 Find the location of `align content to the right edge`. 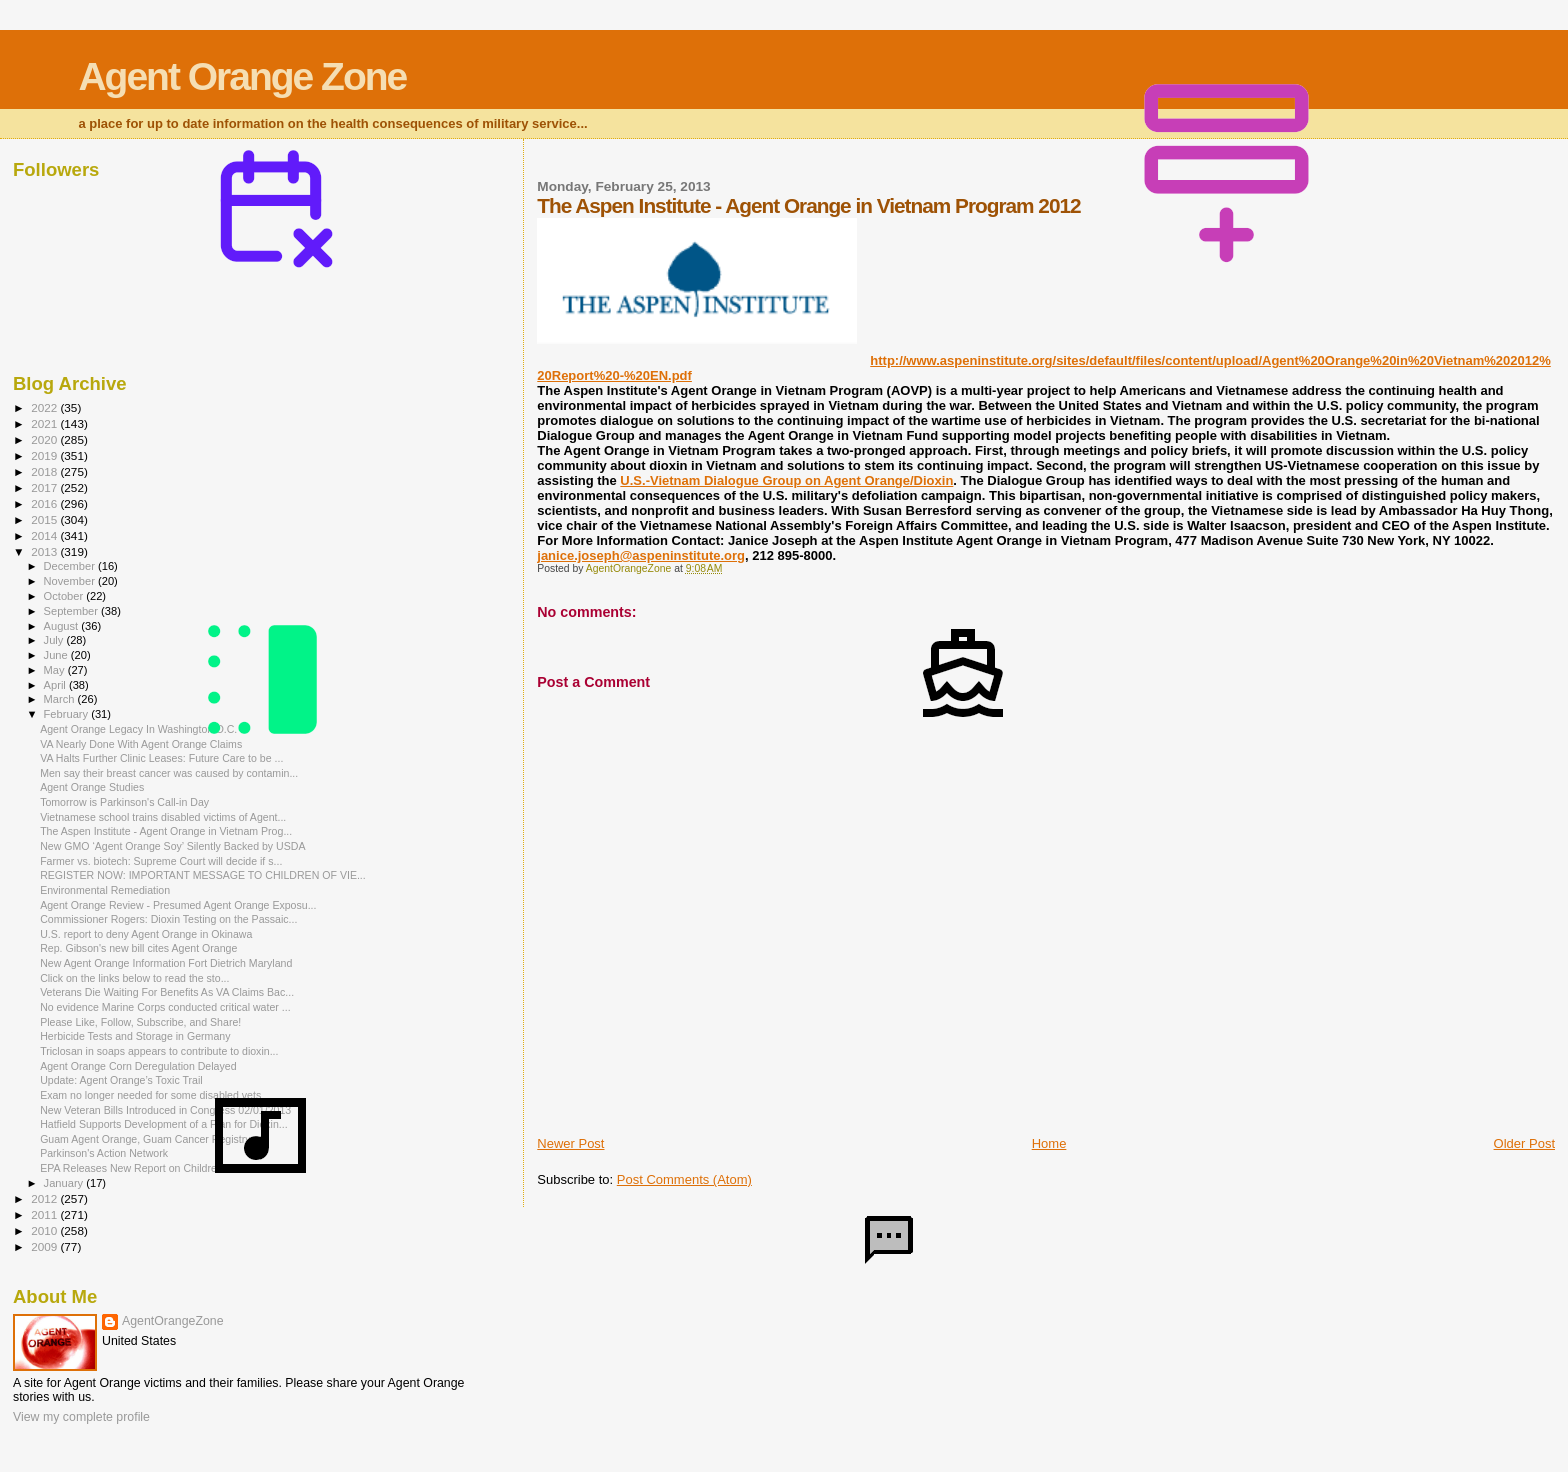

align content to the right edge is located at coordinates (262, 679).